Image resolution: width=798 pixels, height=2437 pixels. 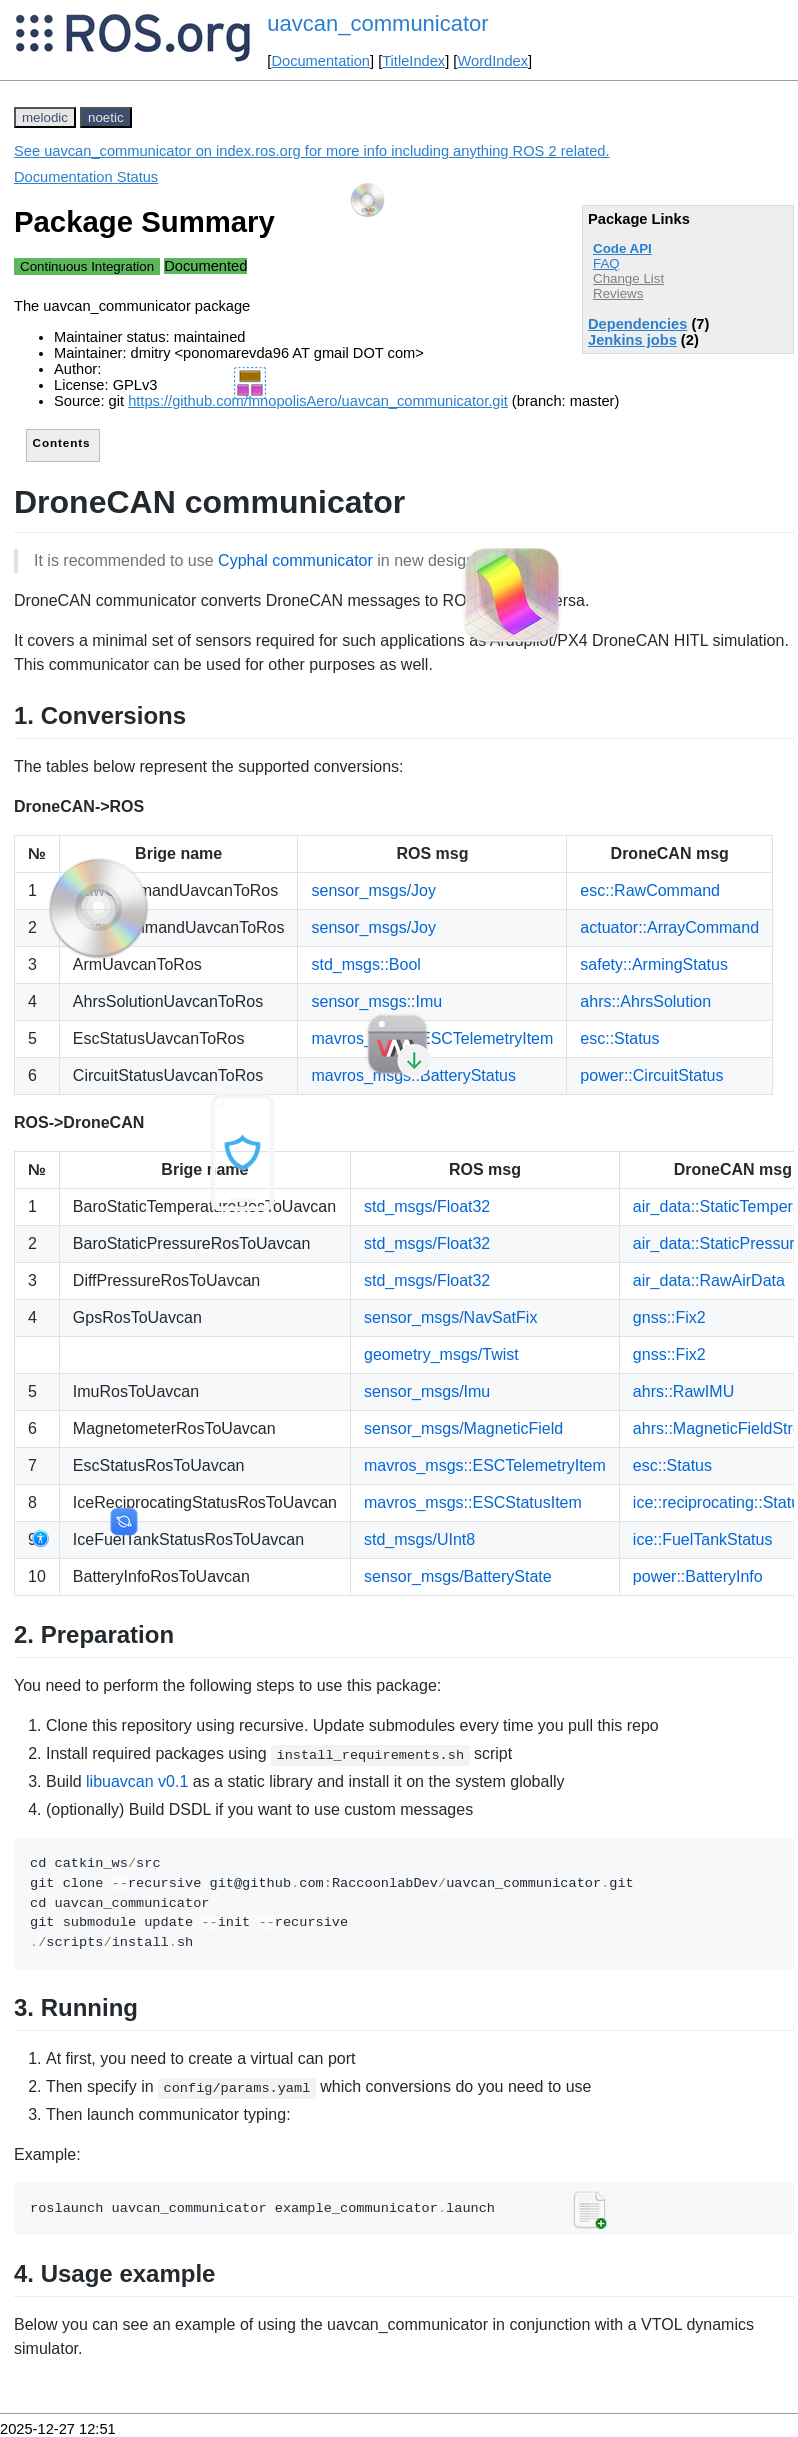 What do you see at coordinates (98, 909) in the screenshot?
I see `access audio CD contents` at bounding box center [98, 909].